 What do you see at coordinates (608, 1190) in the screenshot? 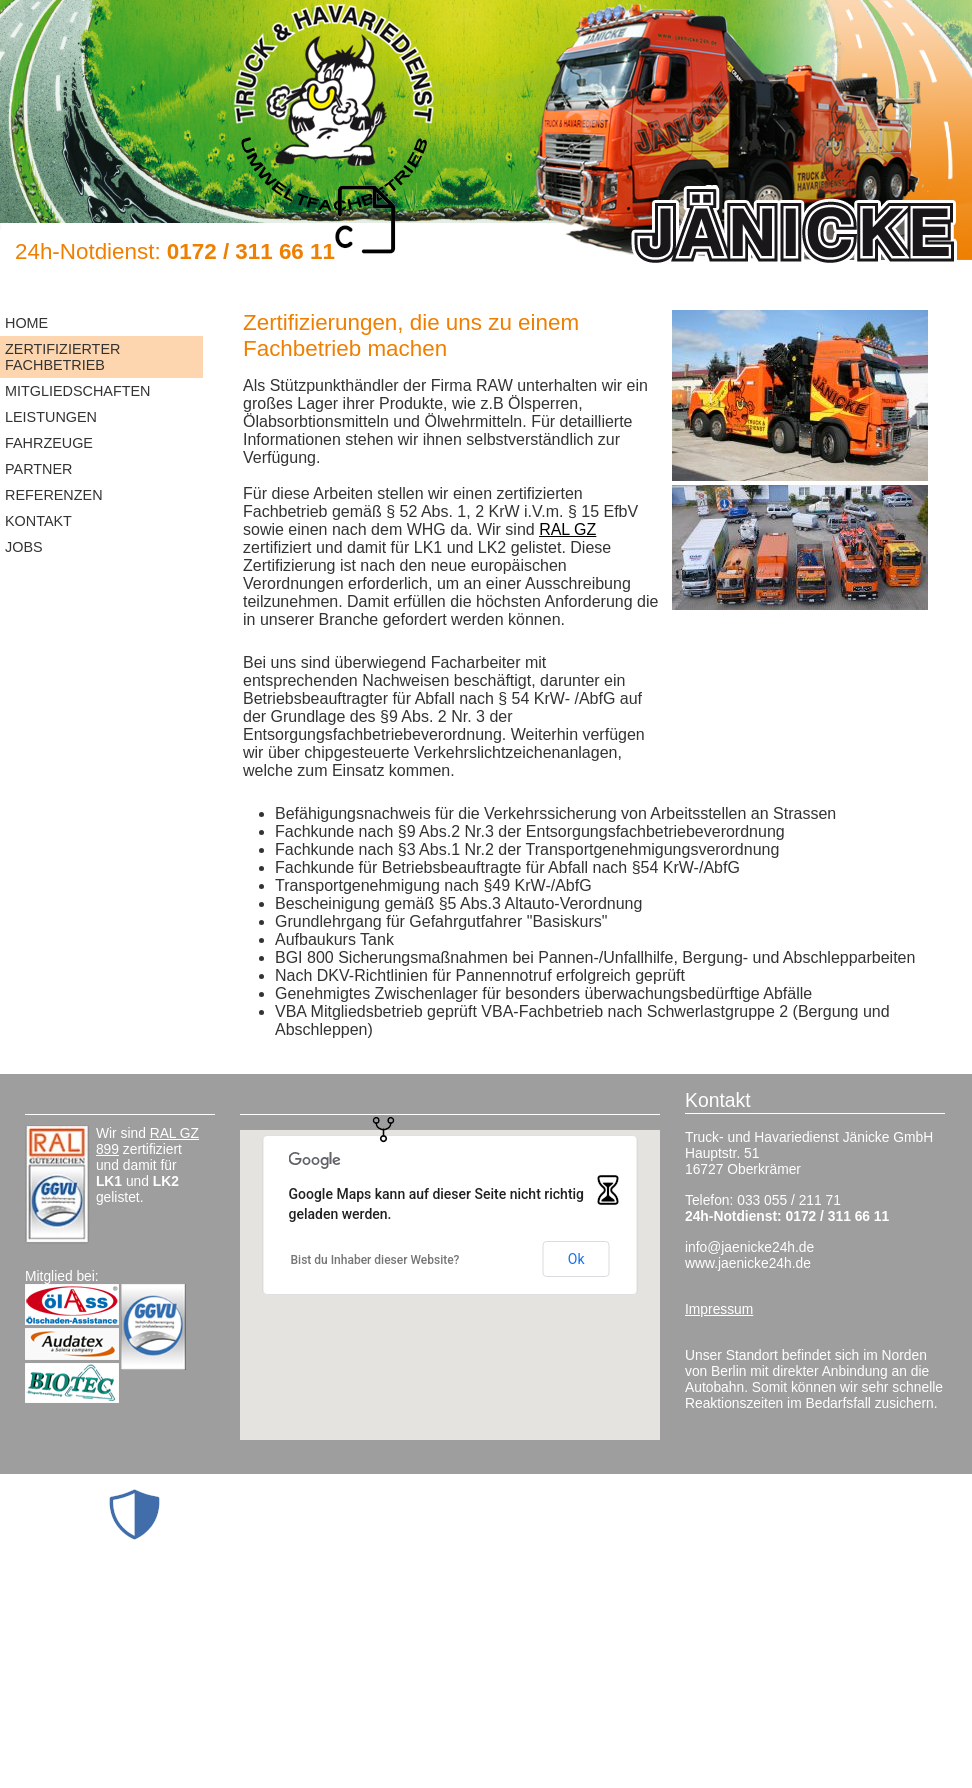
I see `indicates loading or processing in progress` at bounding box center [608, 1190].